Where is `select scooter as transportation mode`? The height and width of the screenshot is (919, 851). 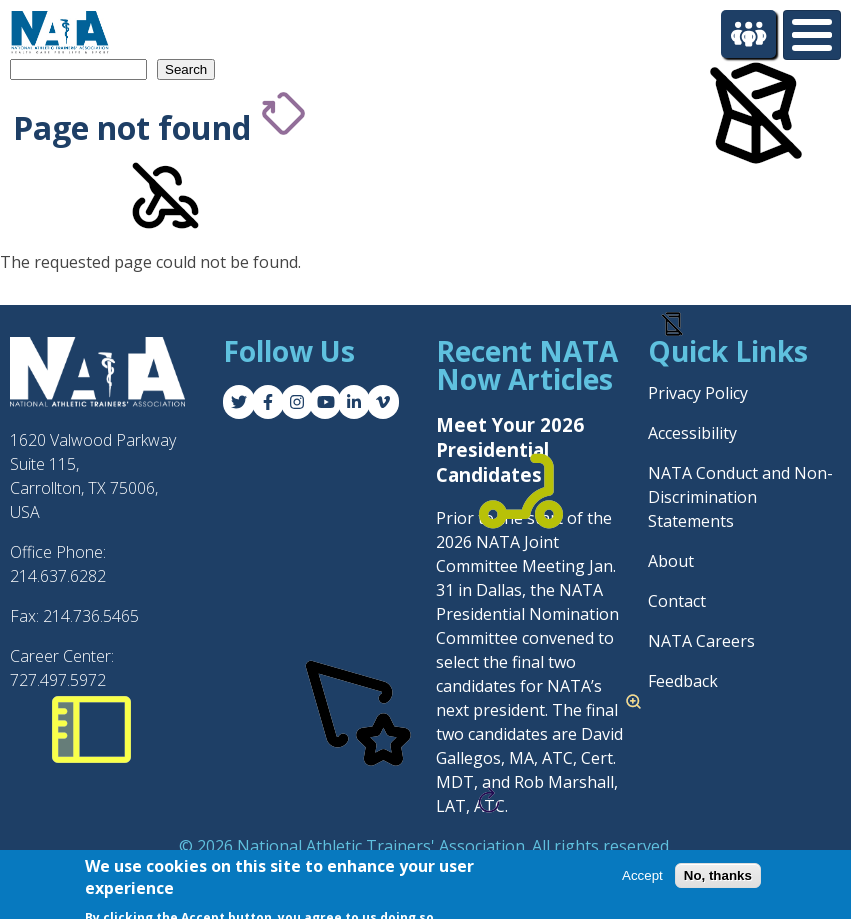 select scooter as transportation mode is located at coordinates (521, 491).